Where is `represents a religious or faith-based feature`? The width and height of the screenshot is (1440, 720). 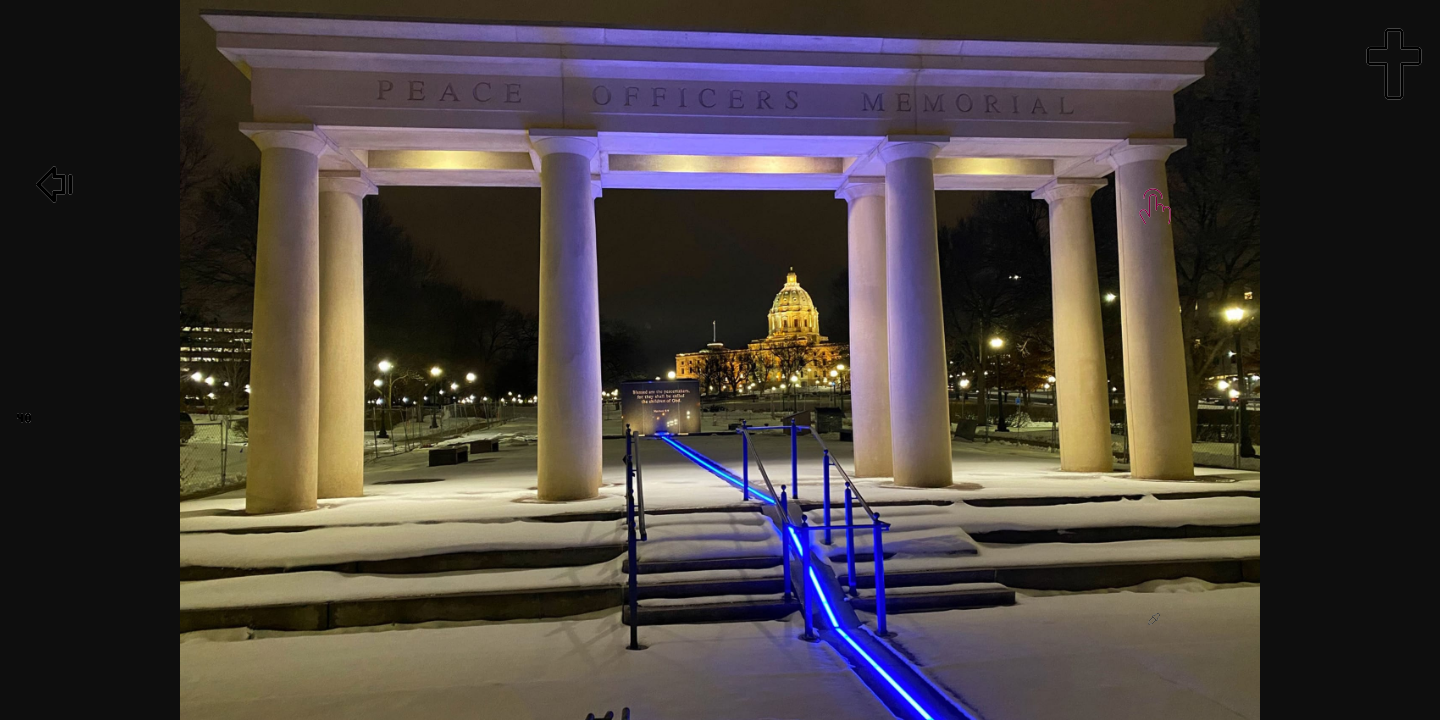 represents a religious or faith-based feature is located at coordinates (1394, 64).